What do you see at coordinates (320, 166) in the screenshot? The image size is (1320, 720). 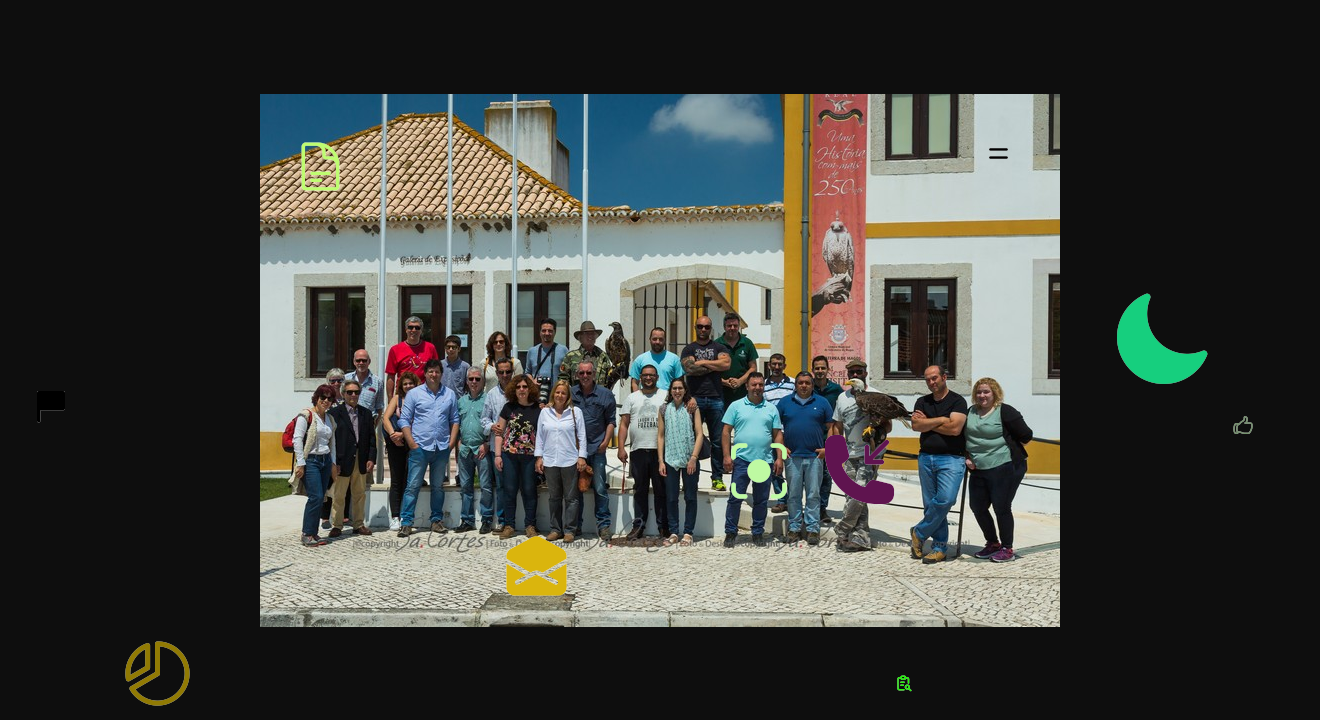 I see `view document details` at bounding box center [320, 166].